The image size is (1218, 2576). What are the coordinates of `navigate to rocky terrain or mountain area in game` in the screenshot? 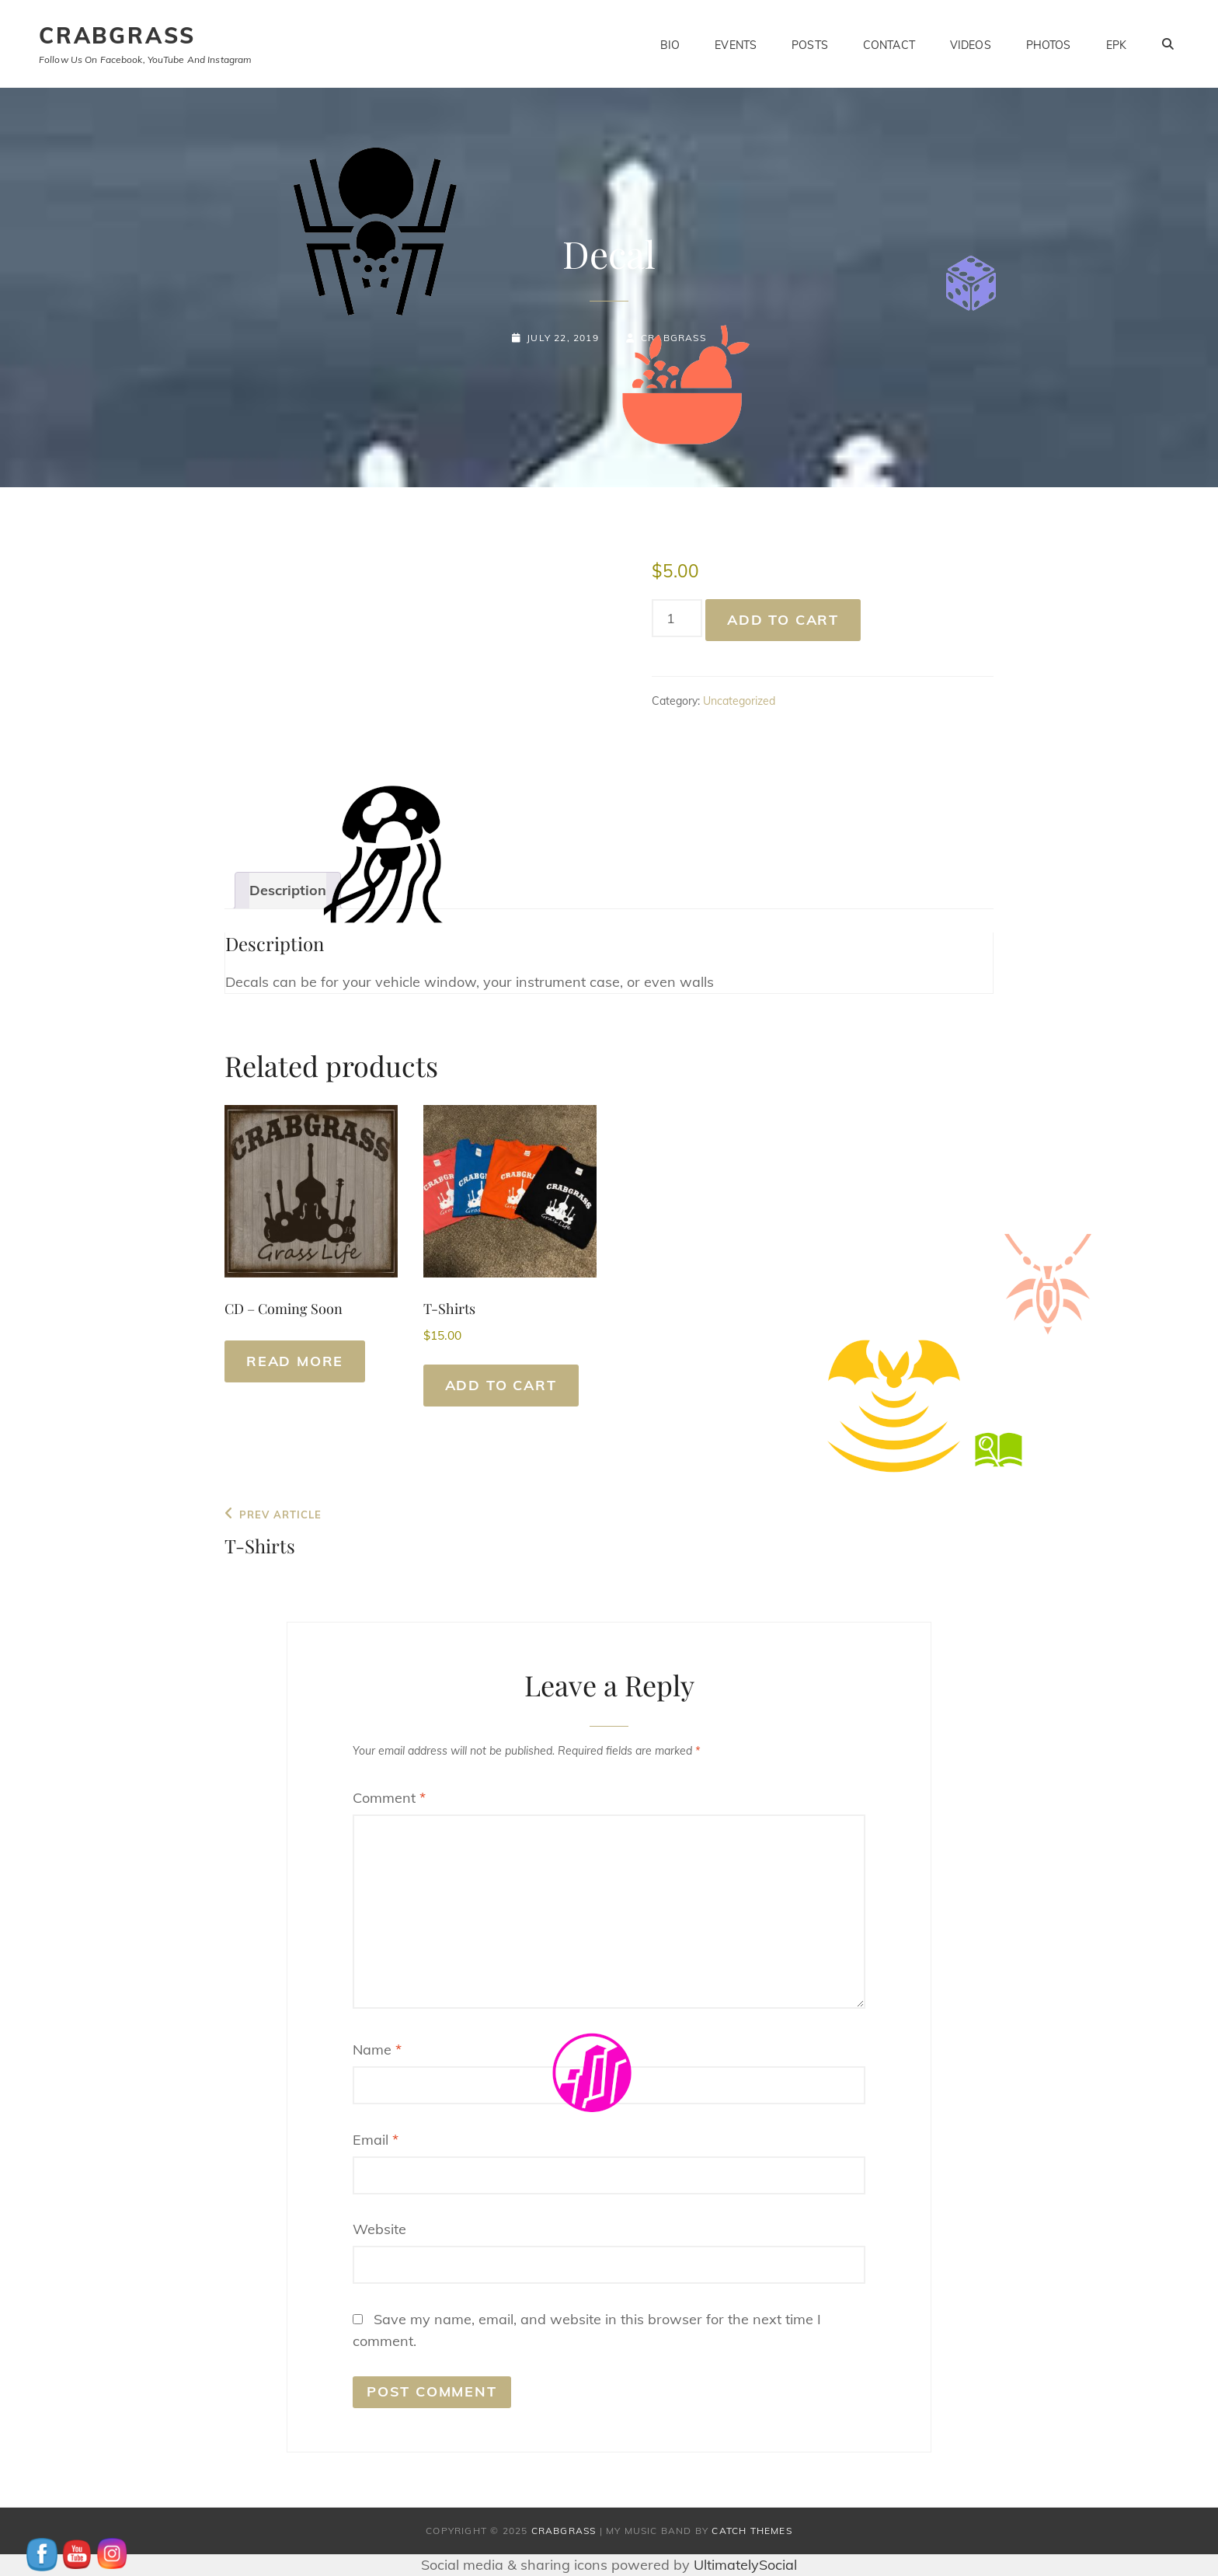 It's located at (592, 2072).